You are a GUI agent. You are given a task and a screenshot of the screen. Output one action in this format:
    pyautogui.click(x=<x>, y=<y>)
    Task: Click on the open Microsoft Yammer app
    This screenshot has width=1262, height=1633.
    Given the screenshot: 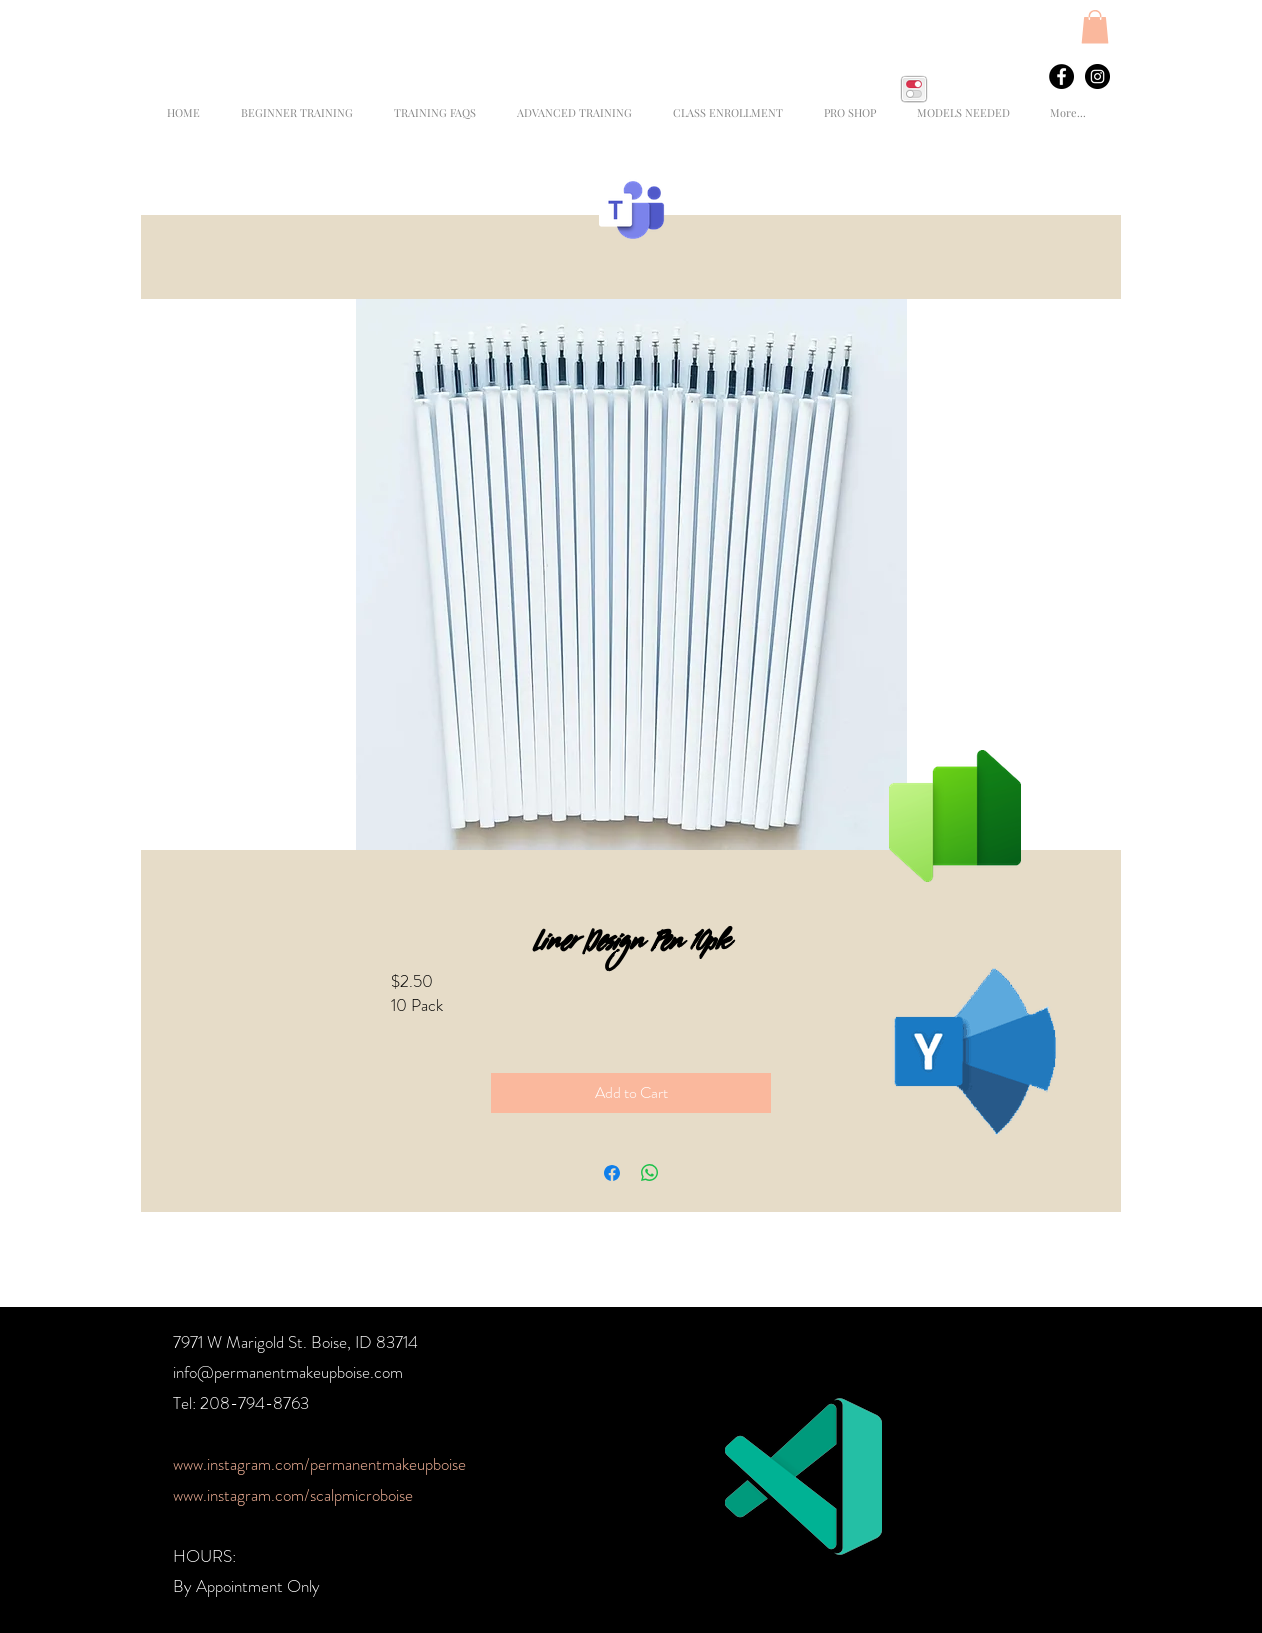 What is the action you would take?
    pyautogui.click(x=975, y=1051)
    